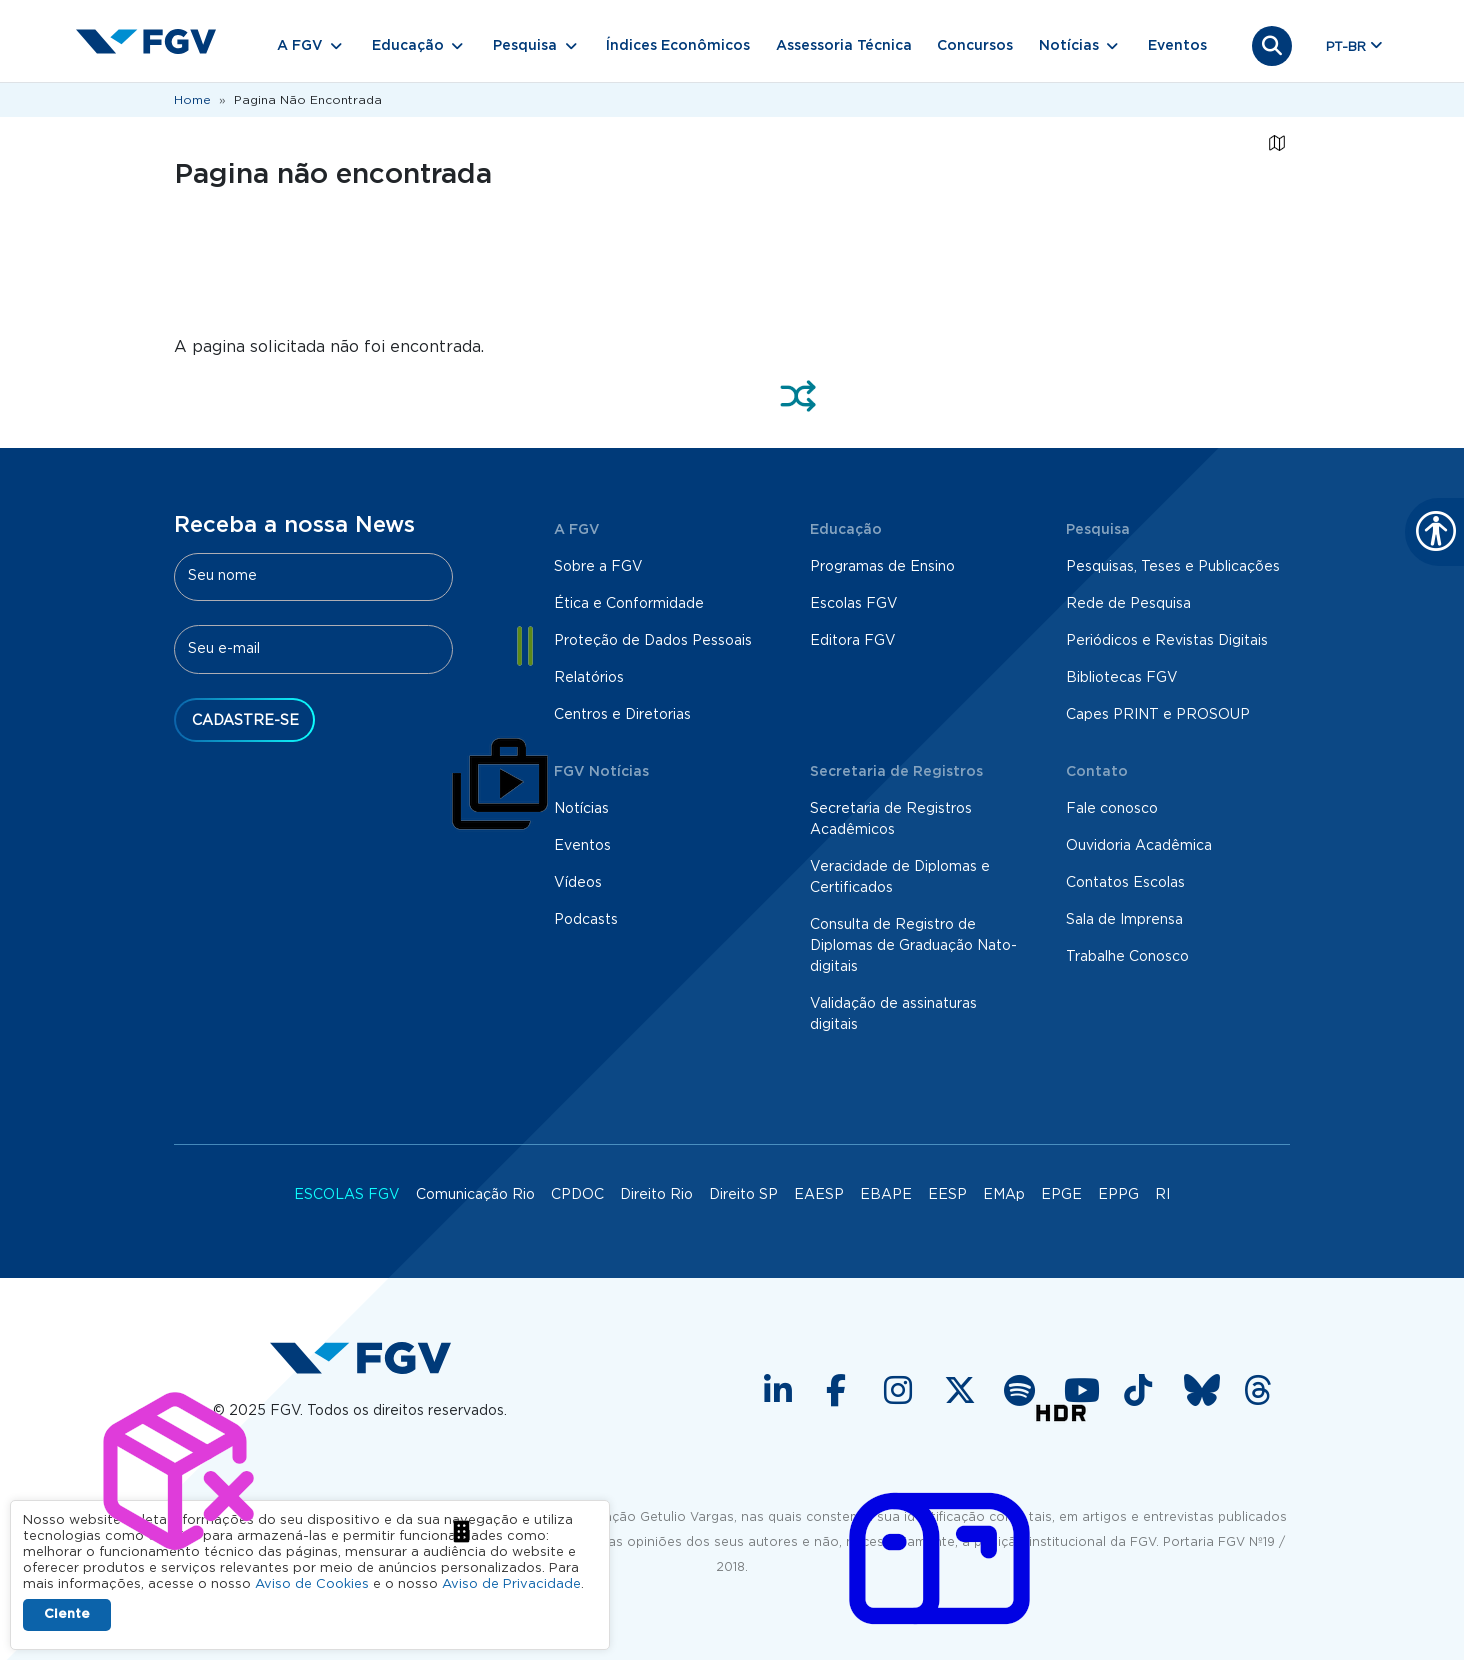 The height and width of the screenshot is (1660, 1464). I want to click on access your mailbox or inbox, so click(939, 1558).